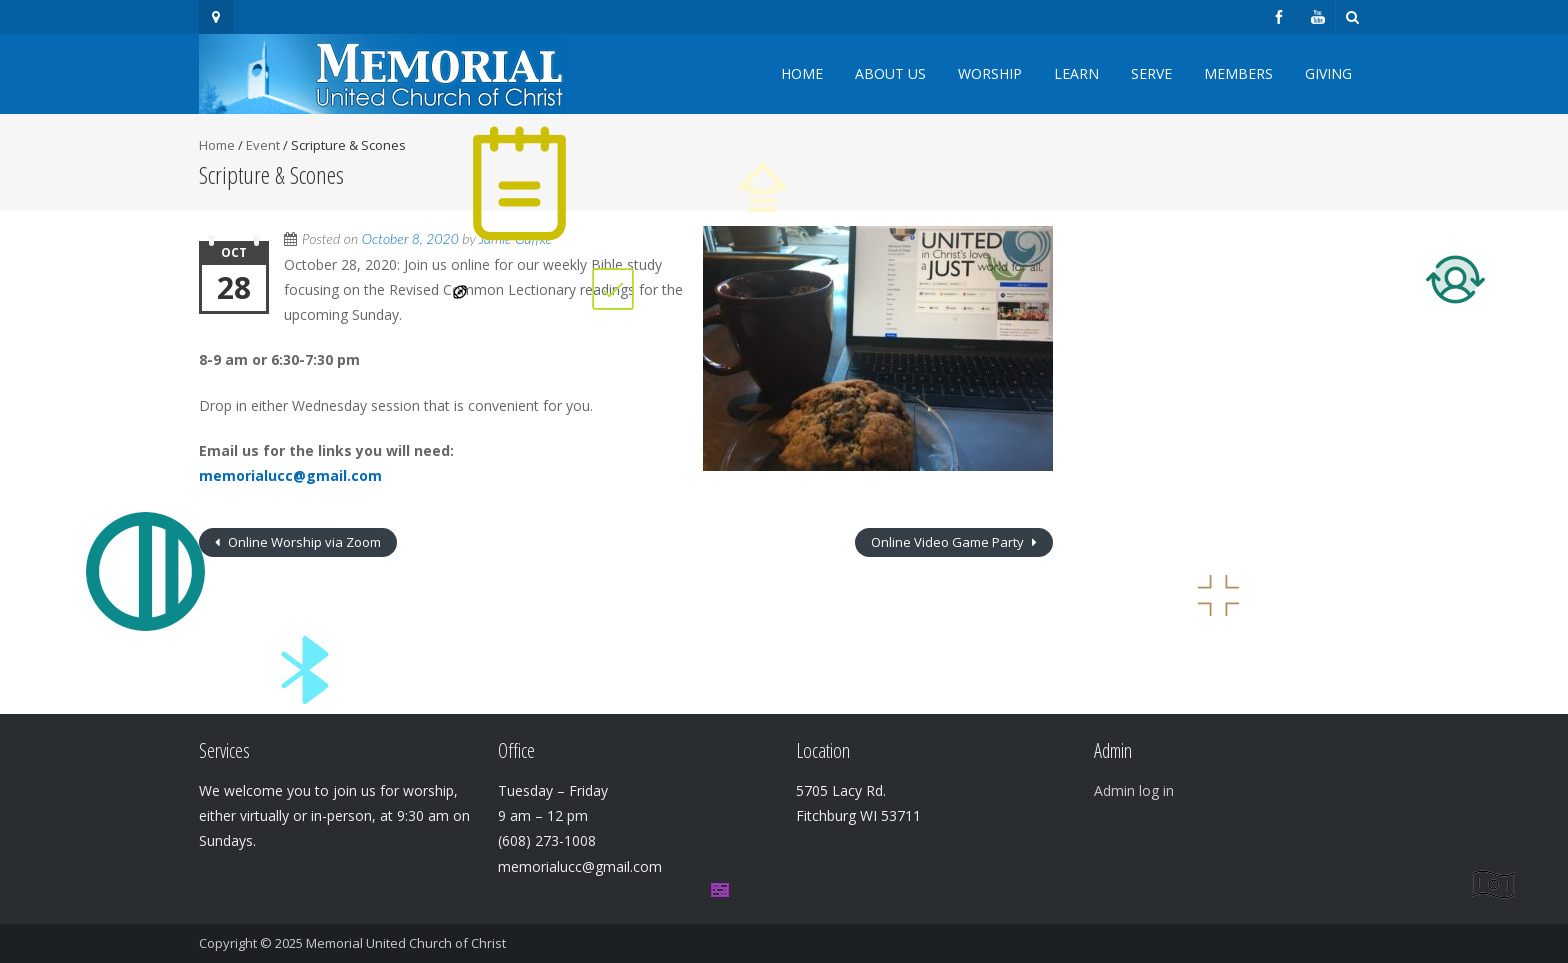  Describe the element at coordinates (1218, 595) in the screenshot. I see `exit fullscreen mode` at that location.